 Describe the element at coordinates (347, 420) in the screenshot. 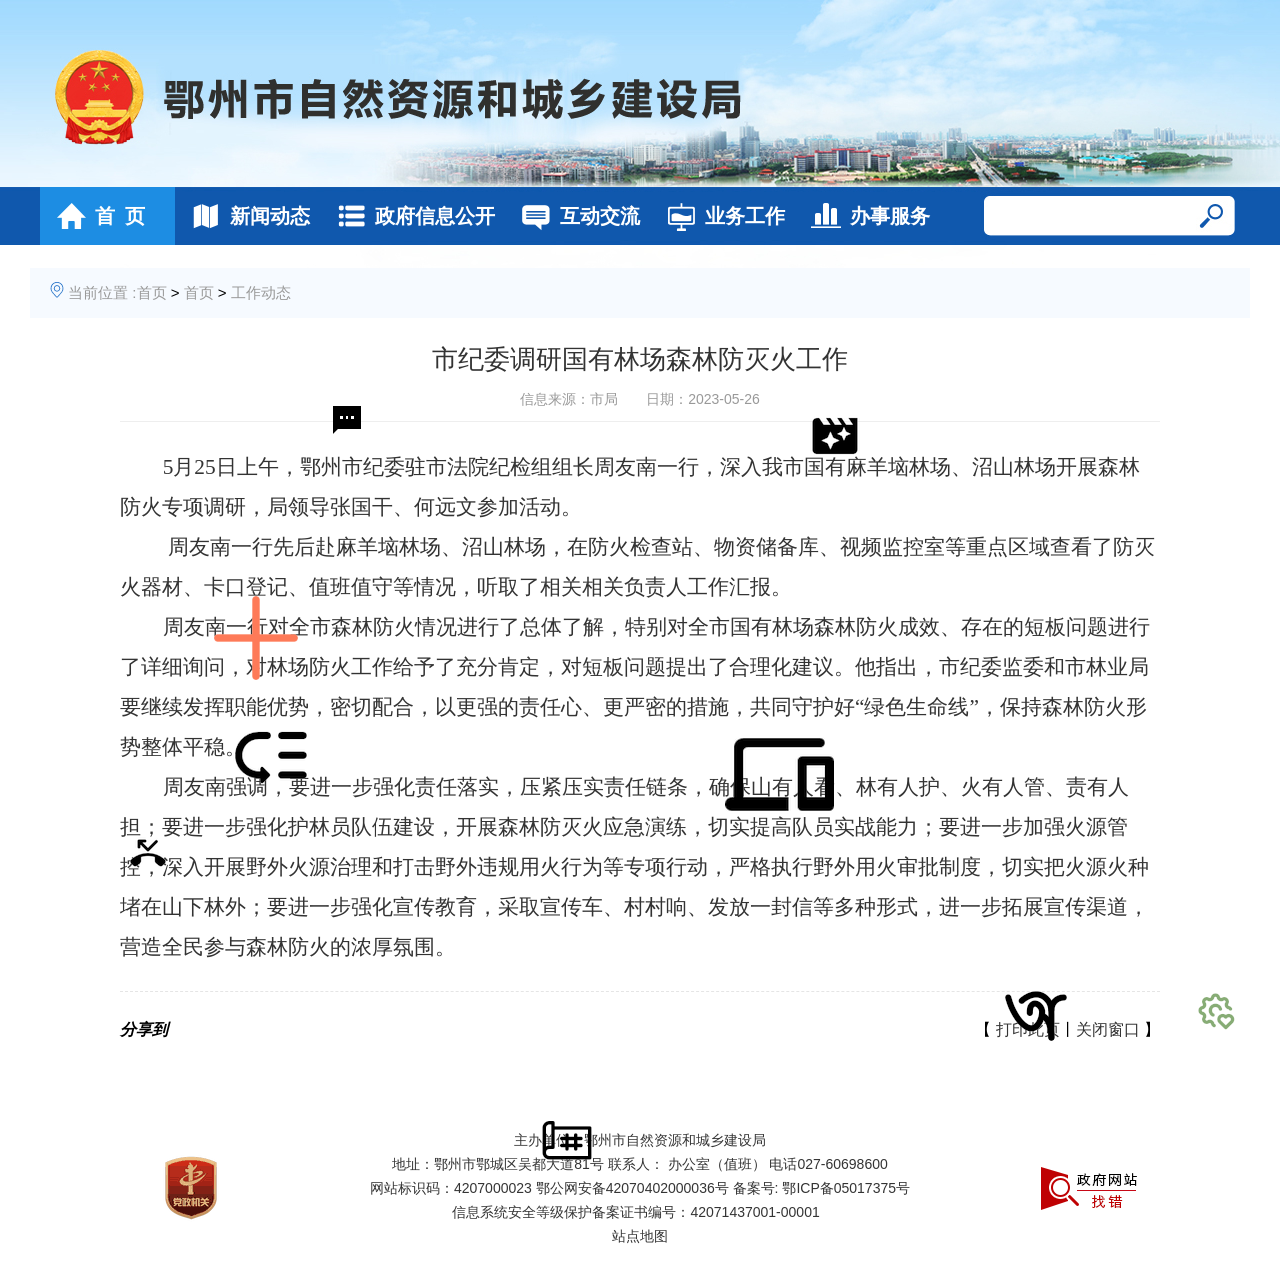

I see `view text messages` at that location.